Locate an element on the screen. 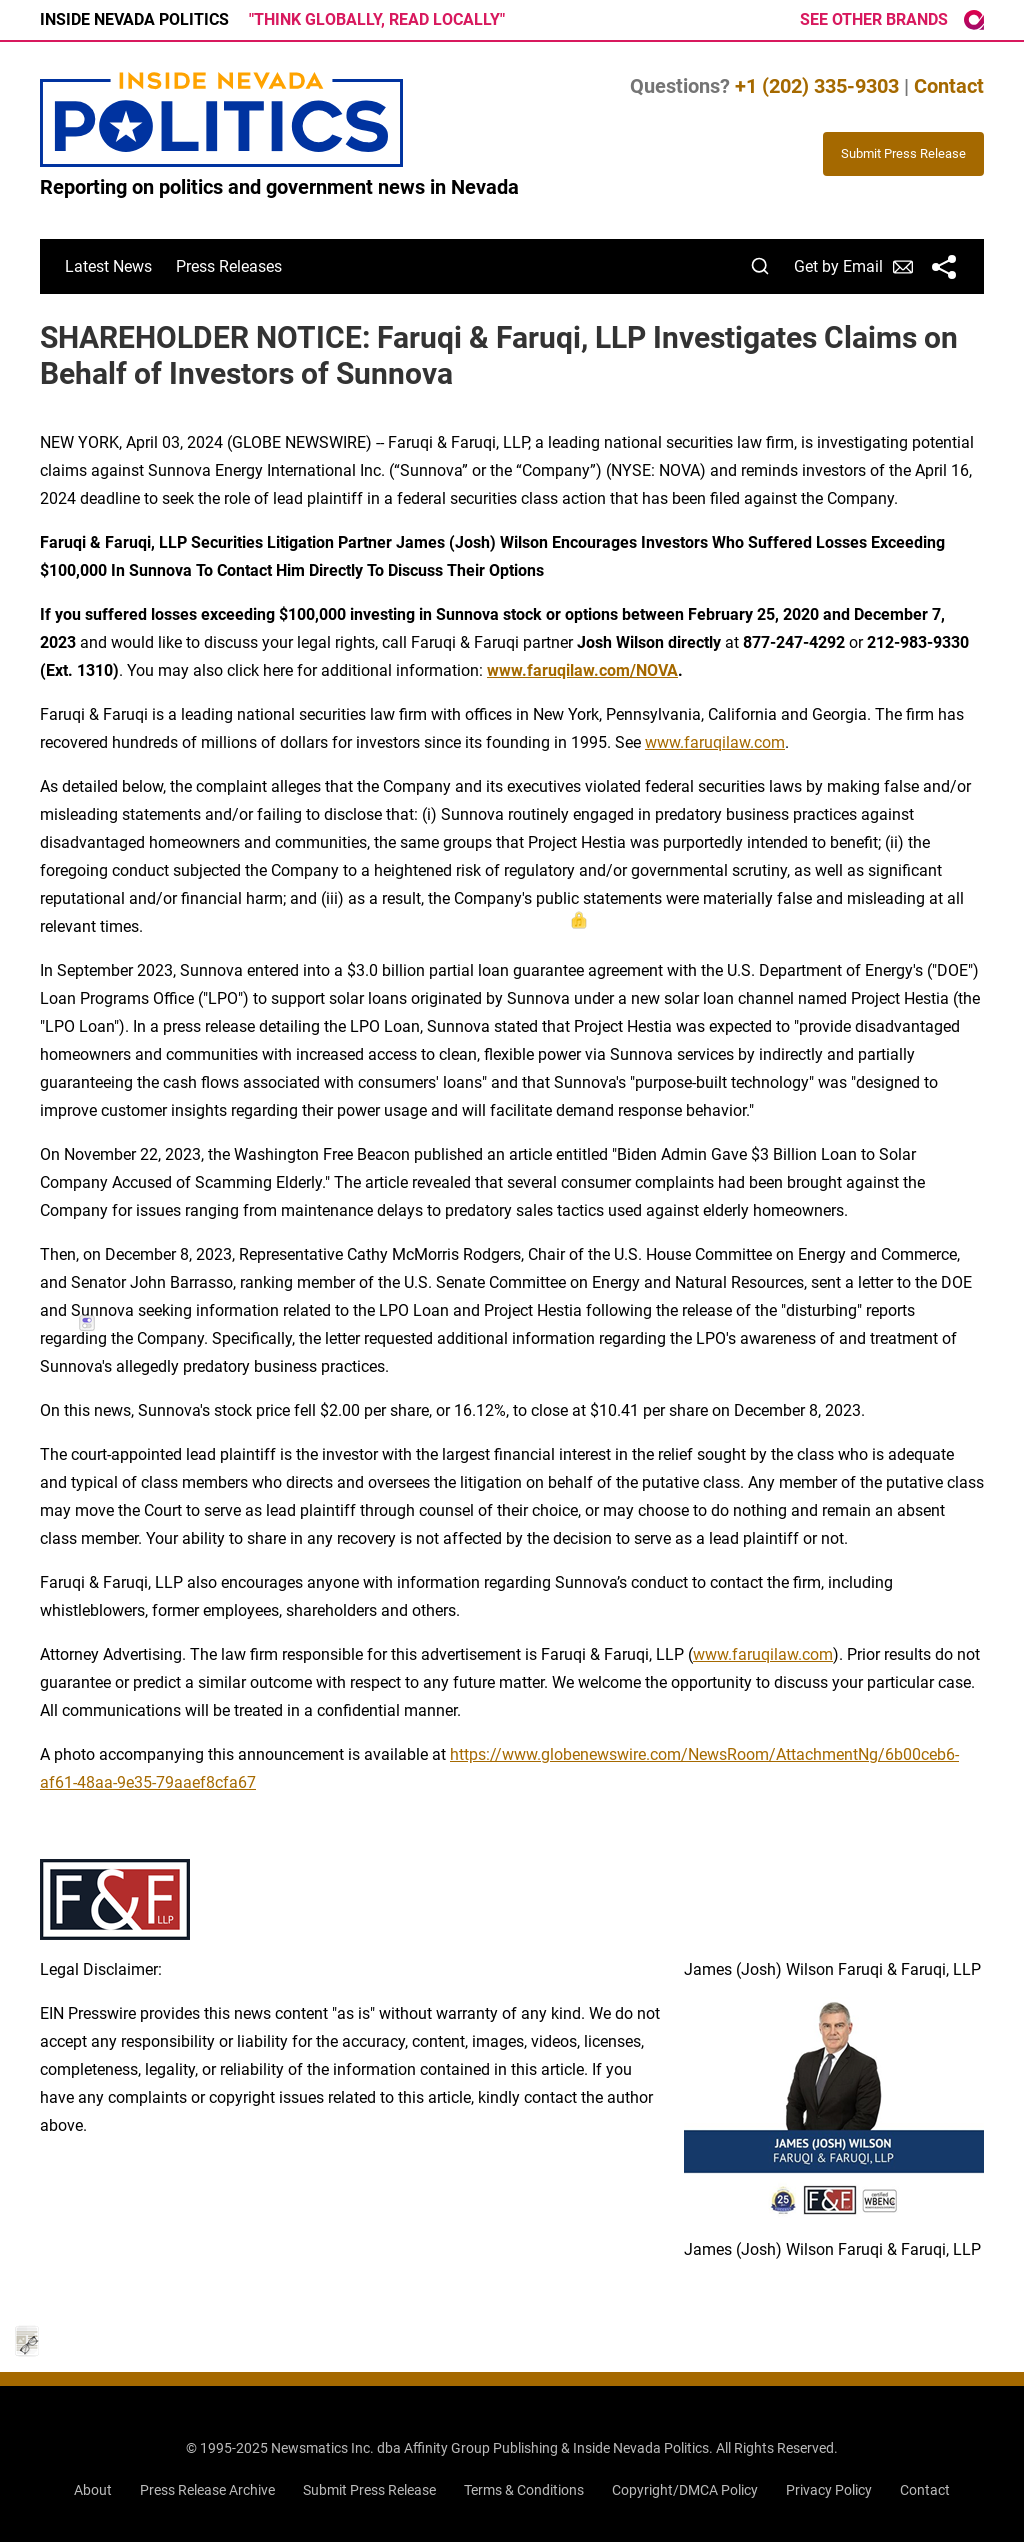  open office productivity suite is located at coordinates (27, 2341).